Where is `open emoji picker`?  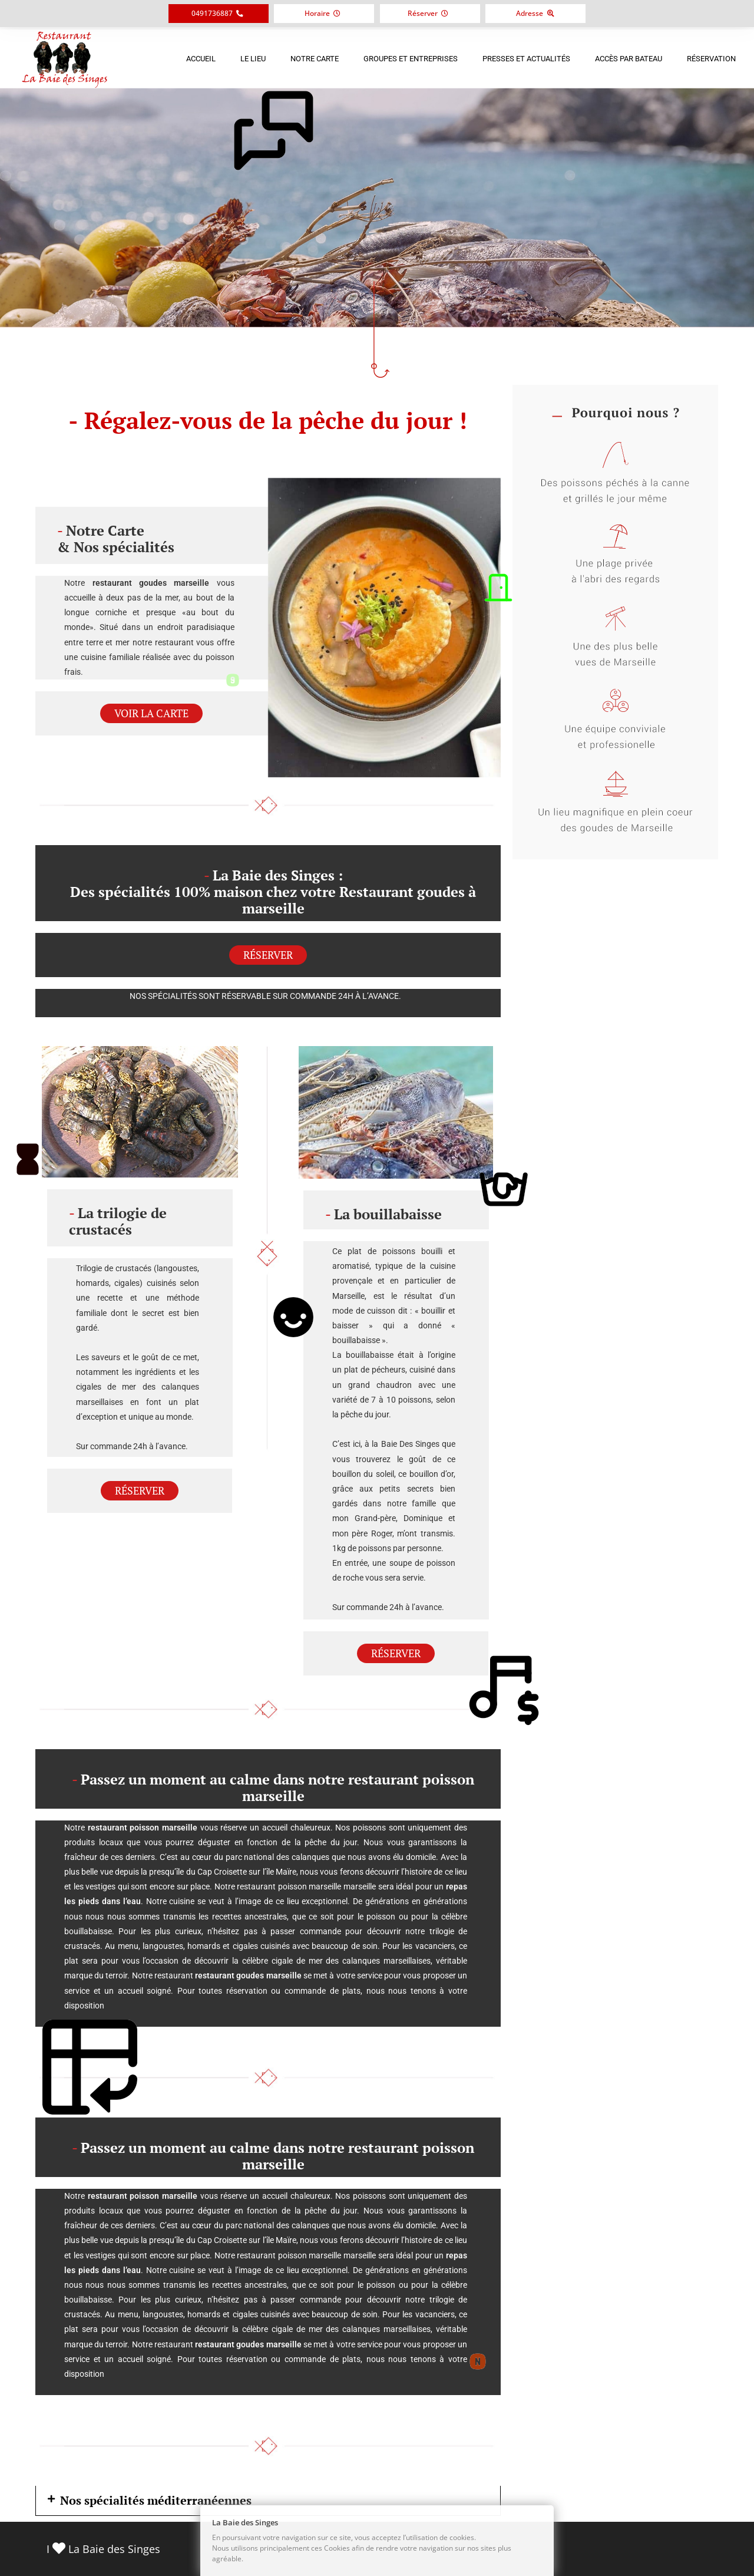
open emoji picker is located at coordinates (293, 1317).